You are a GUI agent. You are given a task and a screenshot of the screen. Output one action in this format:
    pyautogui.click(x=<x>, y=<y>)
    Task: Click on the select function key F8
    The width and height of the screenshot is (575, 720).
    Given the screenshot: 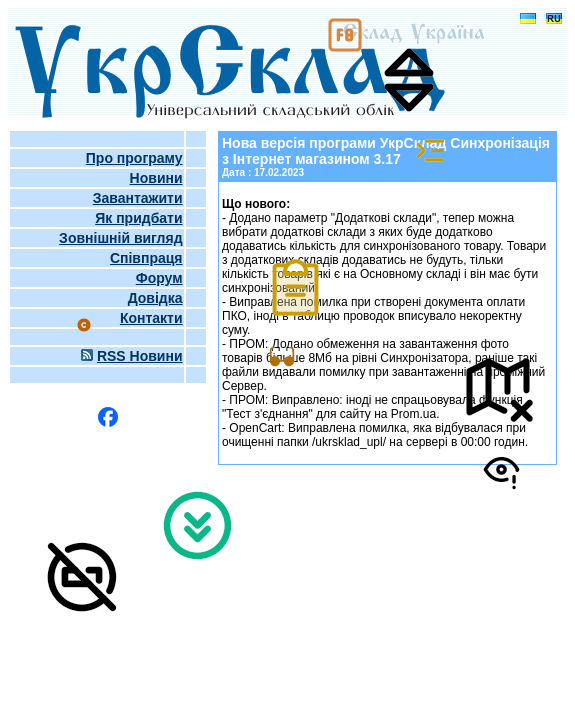 What is the action you would take?
    pyautogui.click(x=345, y=35)
    